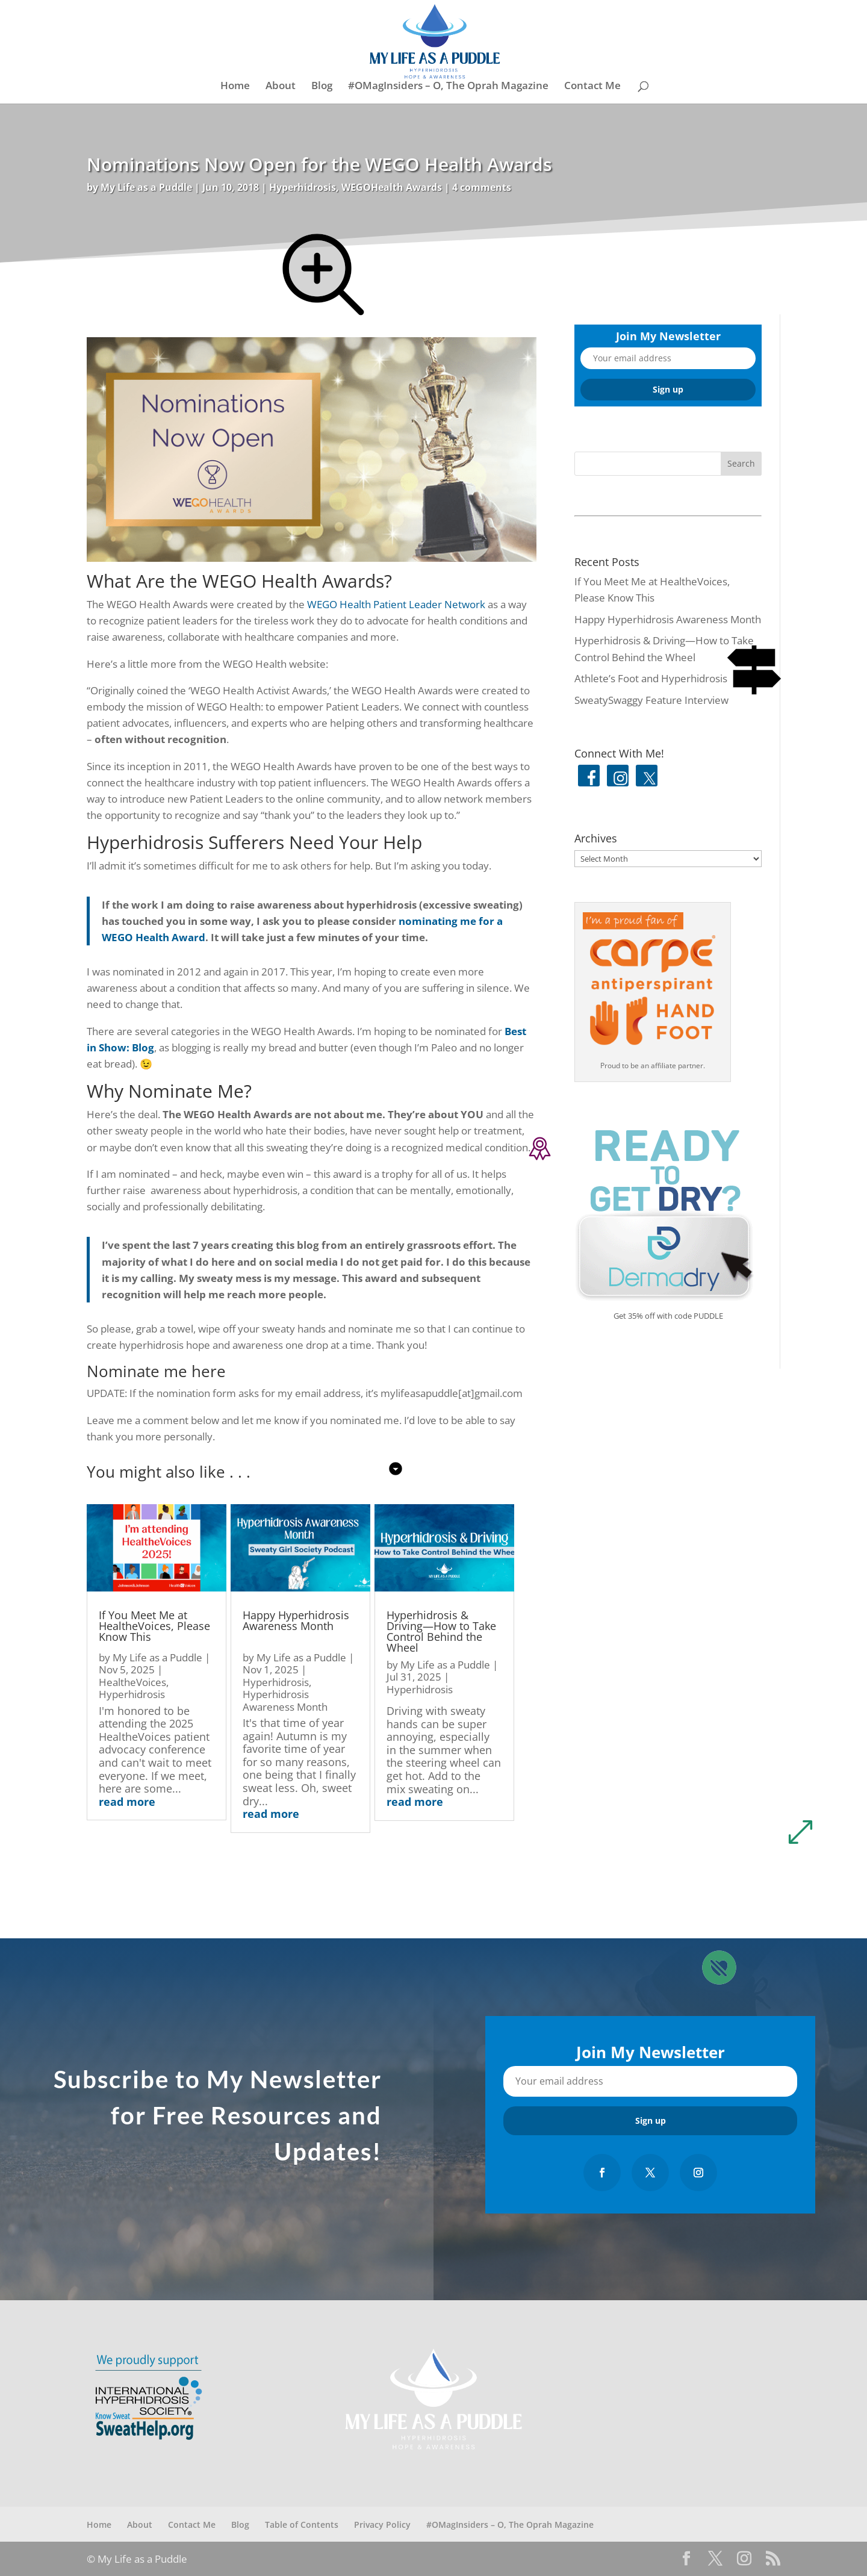 The width and height of the screenshot is (867, 2576). I want to click on resize window or element, so click(800, 1832).